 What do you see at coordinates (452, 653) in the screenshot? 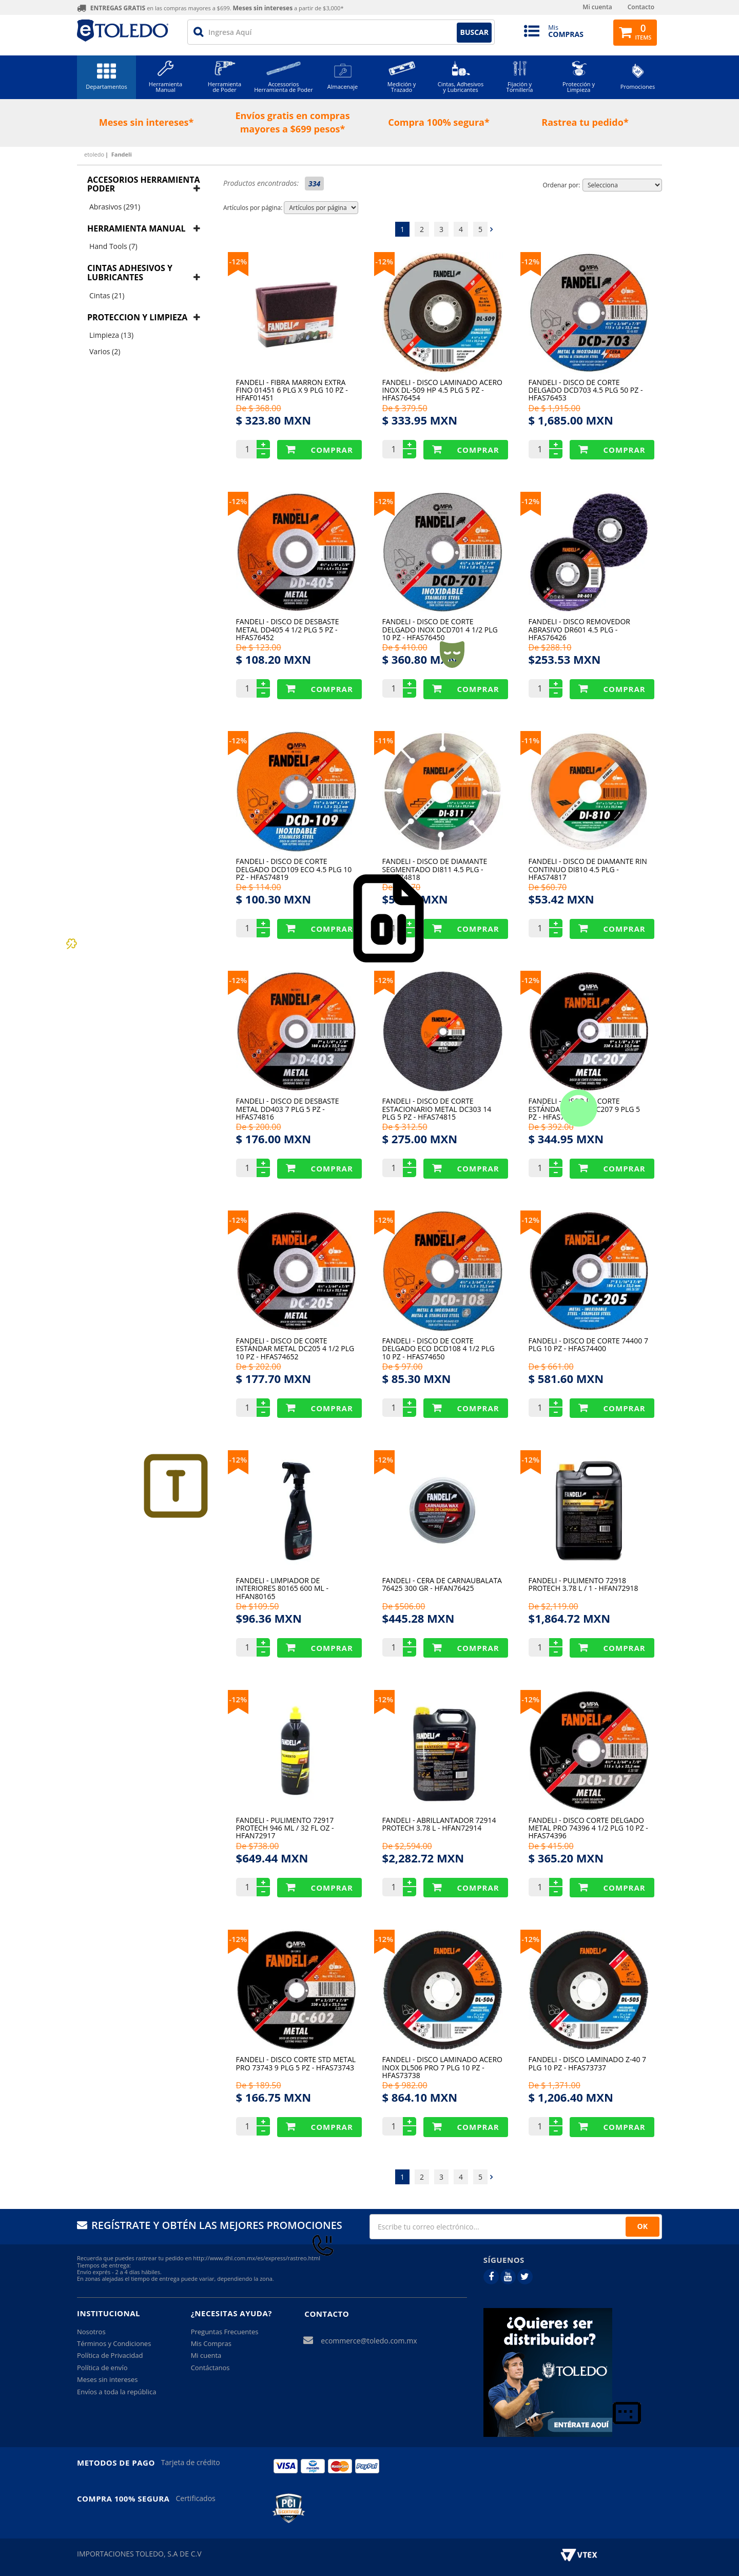
I see `indicates sad or negative mood/emotion` at bounding box center [452, 653].